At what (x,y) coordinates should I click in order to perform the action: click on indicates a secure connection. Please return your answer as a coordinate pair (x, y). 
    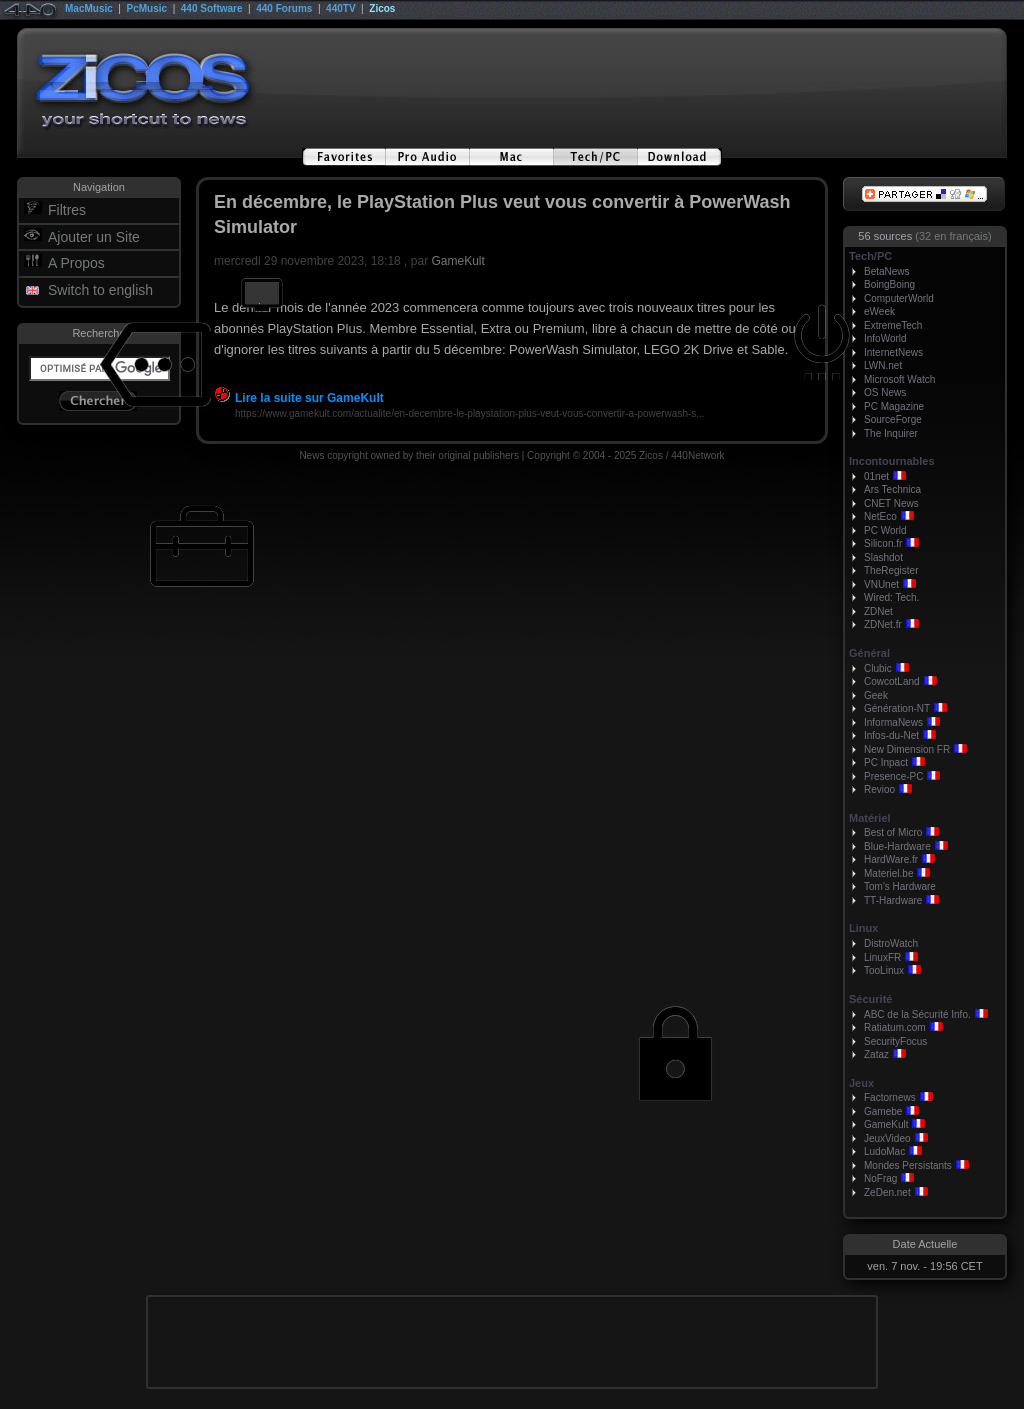
    Looking at the image, I should click on (675, 1055).